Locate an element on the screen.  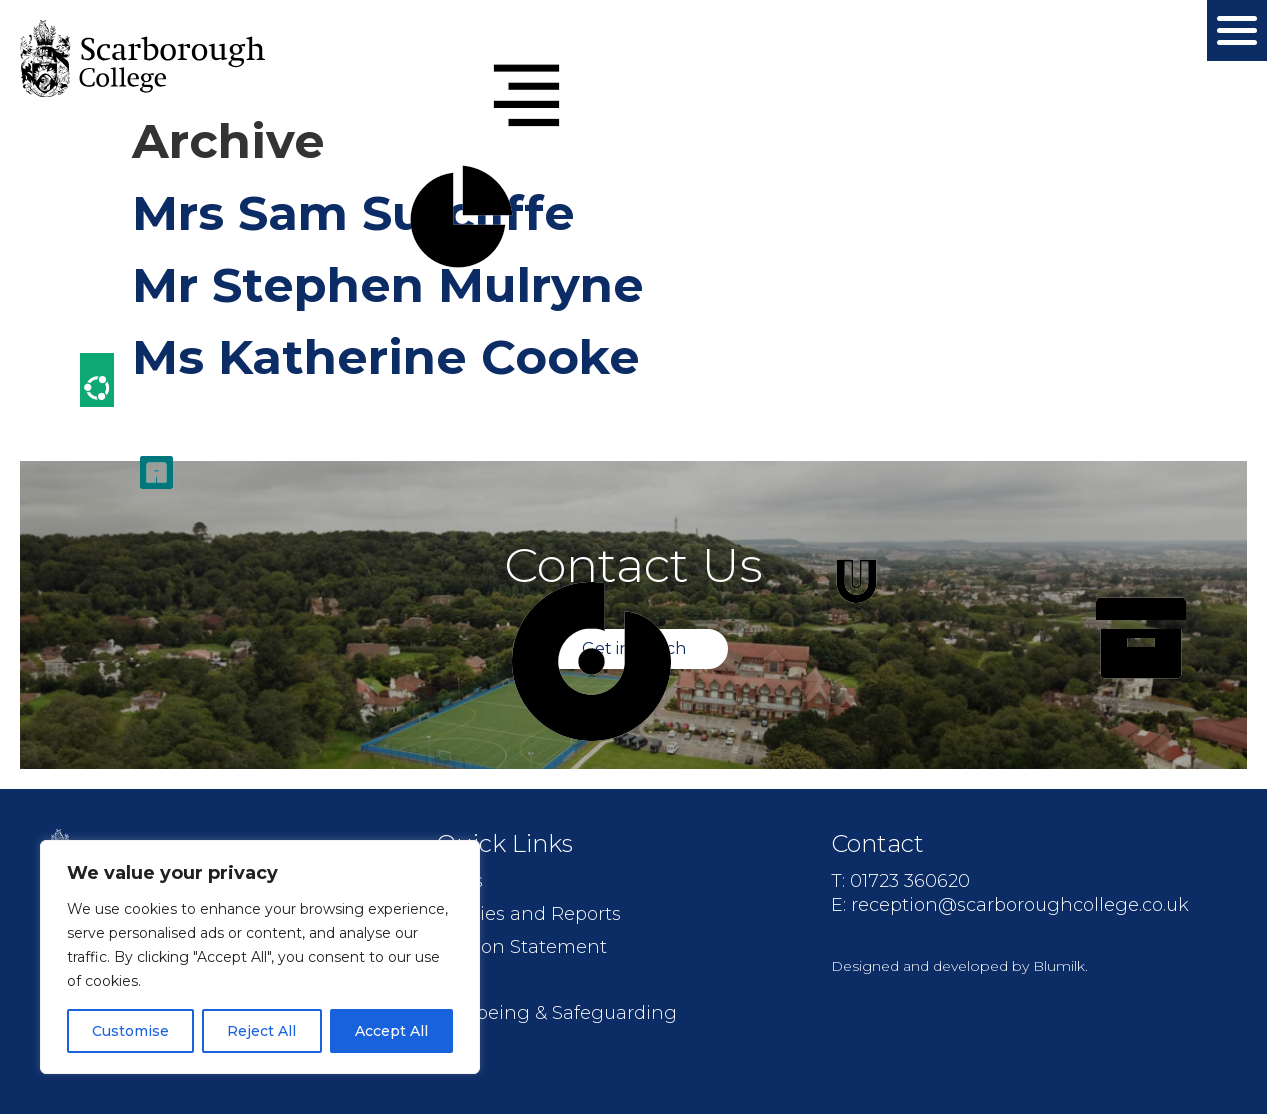
archive this item is located at coordinates (1141, 638).